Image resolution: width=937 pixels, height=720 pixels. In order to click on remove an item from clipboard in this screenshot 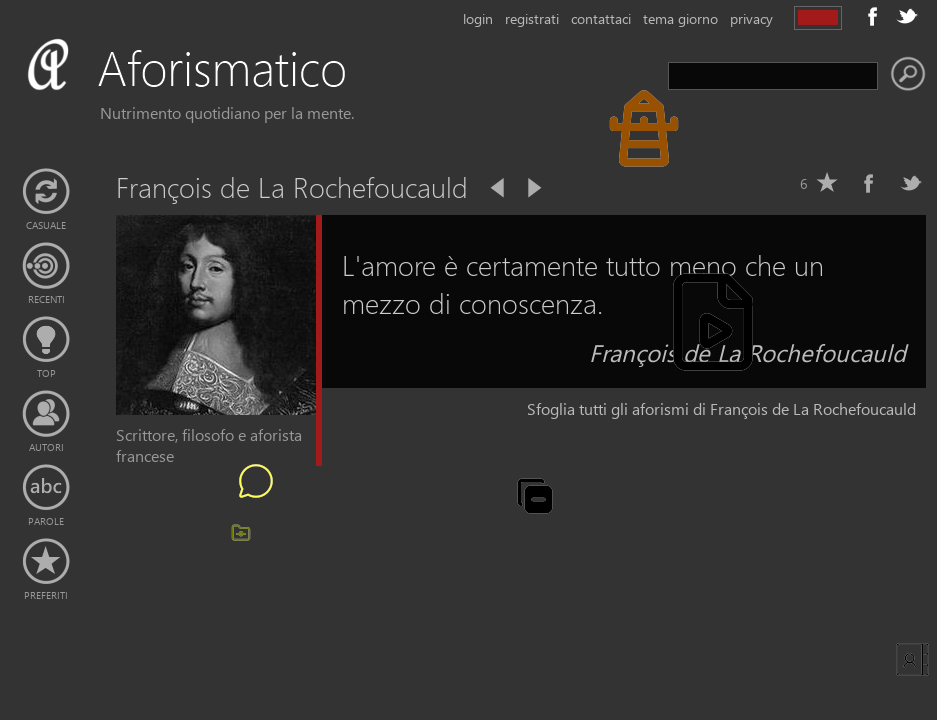, I will do `click(535, 496)`.